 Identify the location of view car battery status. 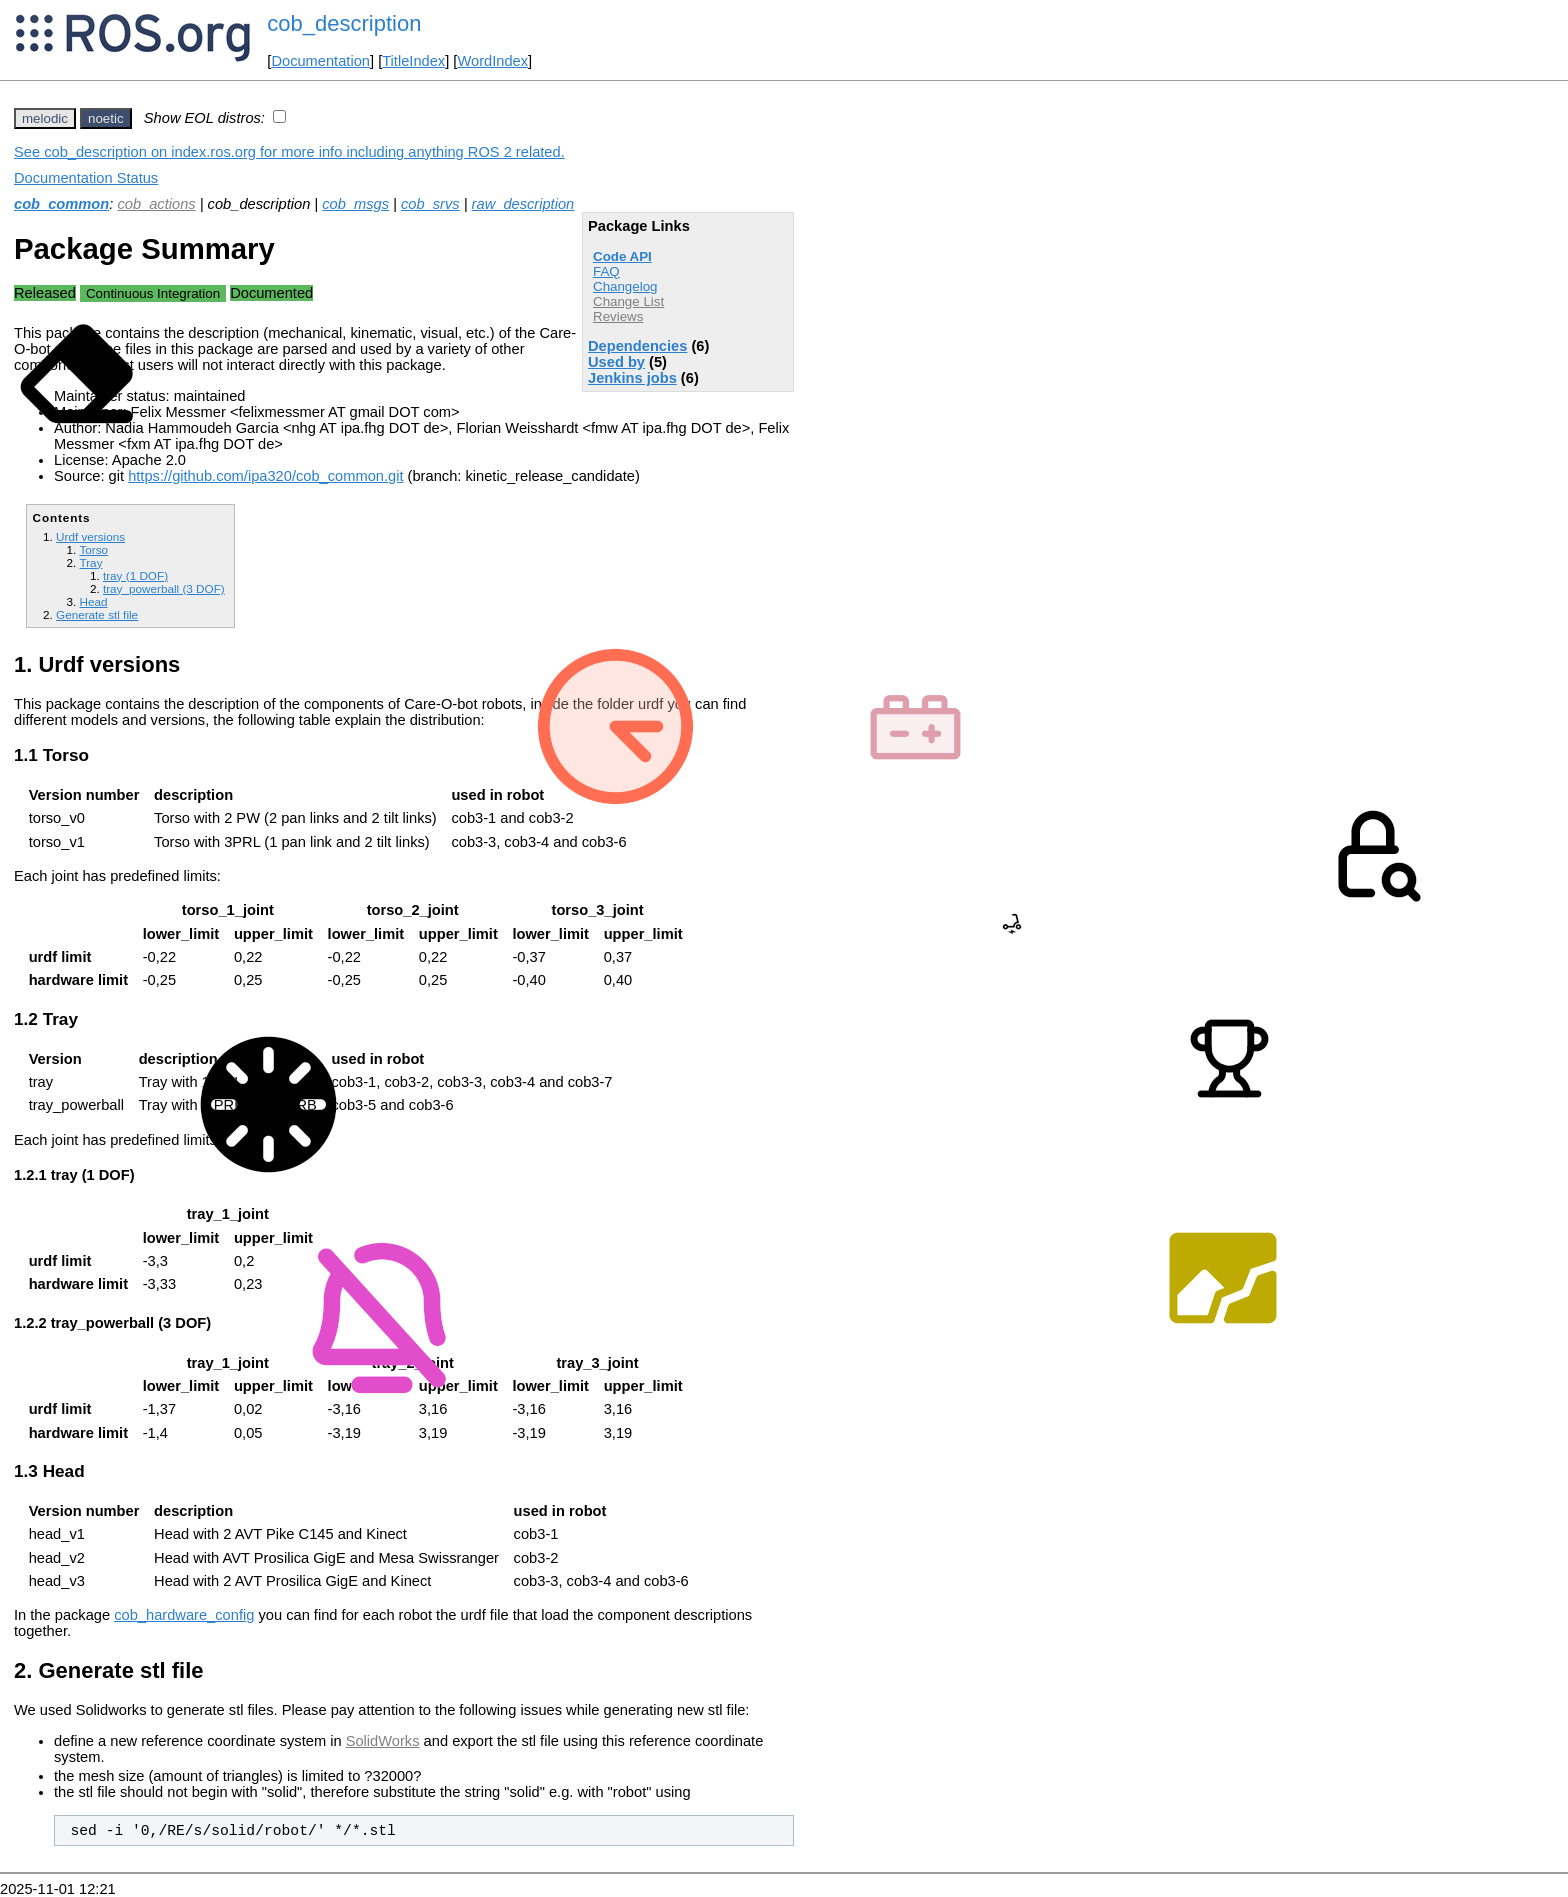
(915, 730).